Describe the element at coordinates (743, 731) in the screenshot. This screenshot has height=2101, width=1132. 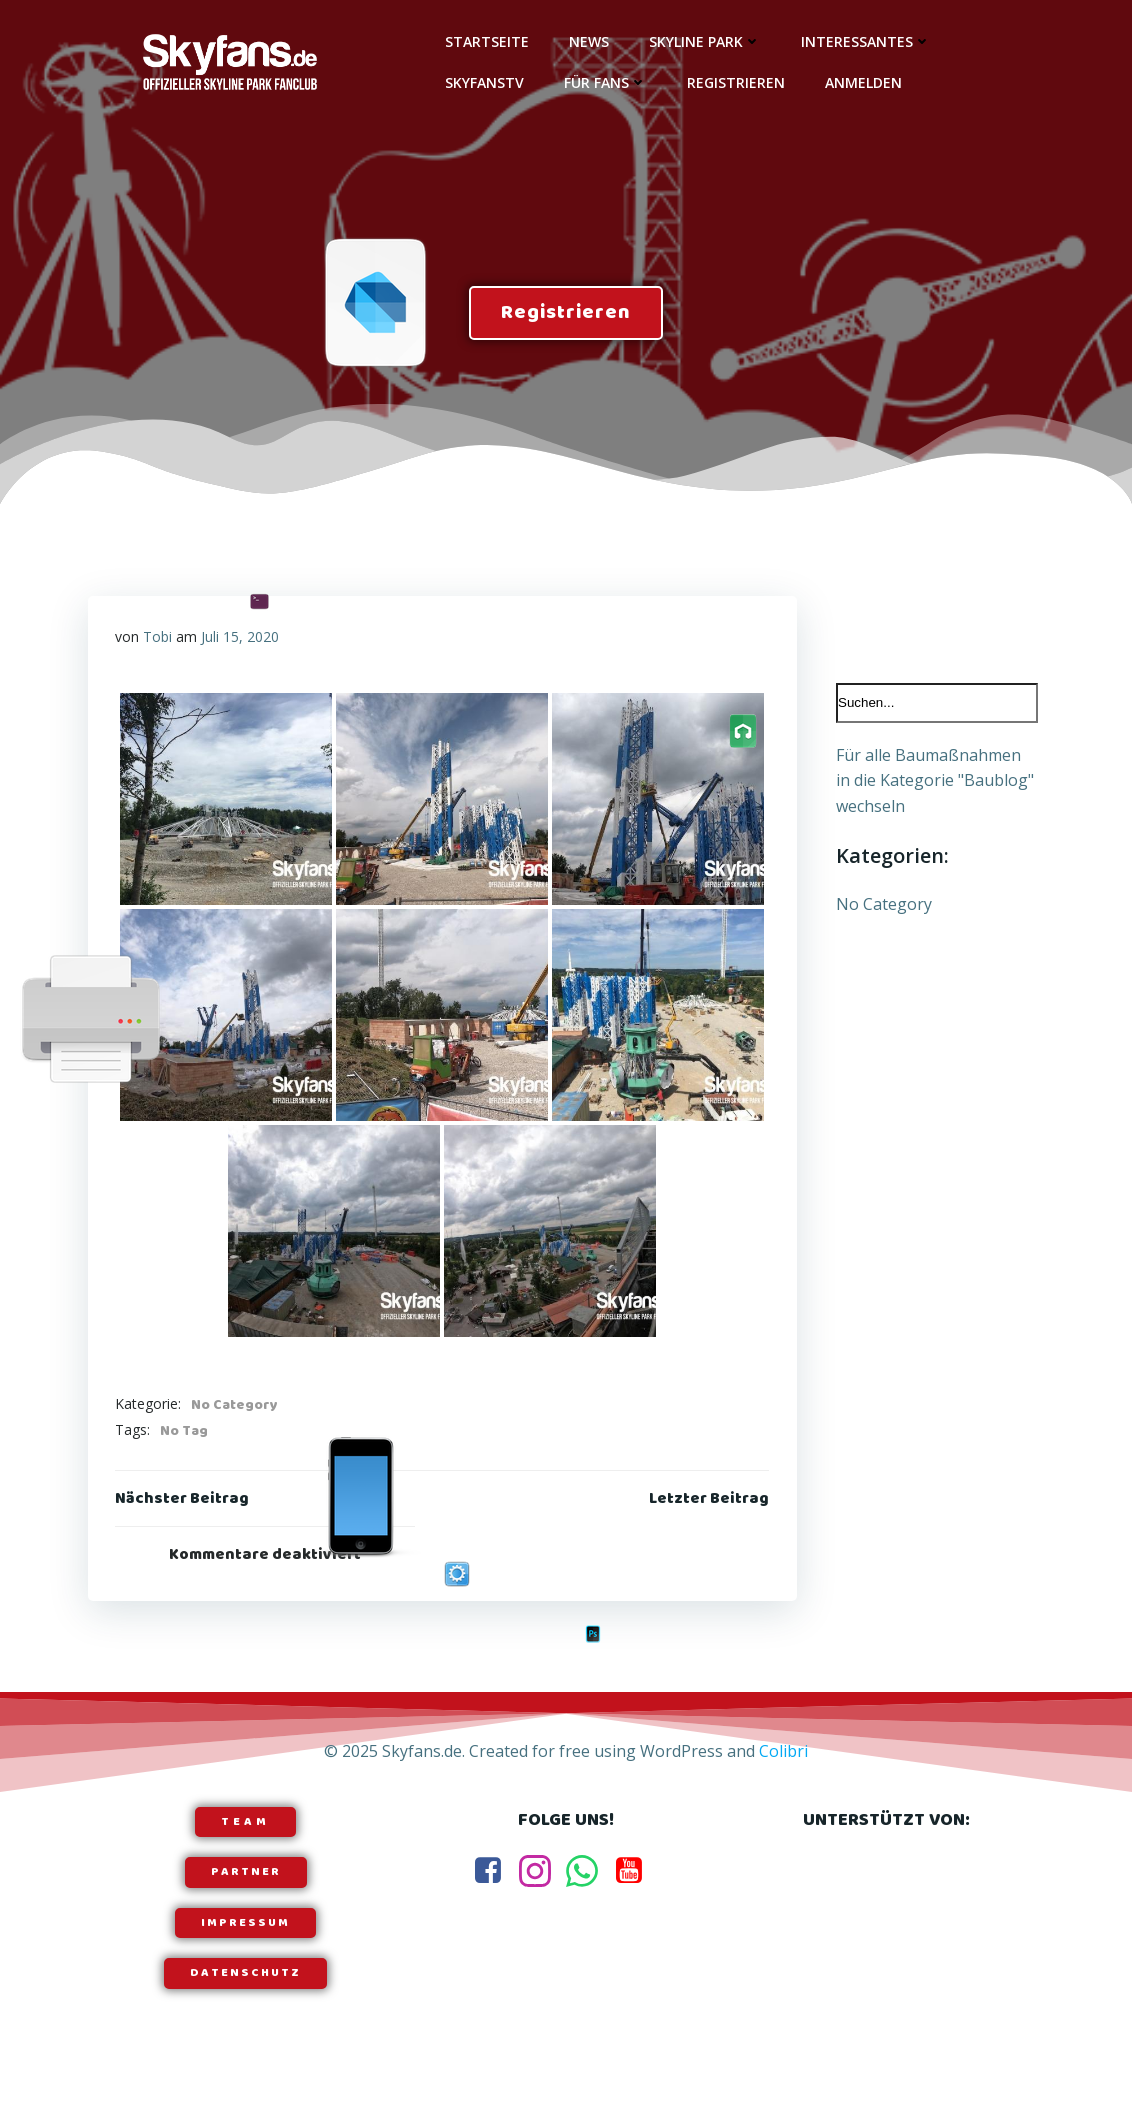
I see `an LMMS music project file` at that location.